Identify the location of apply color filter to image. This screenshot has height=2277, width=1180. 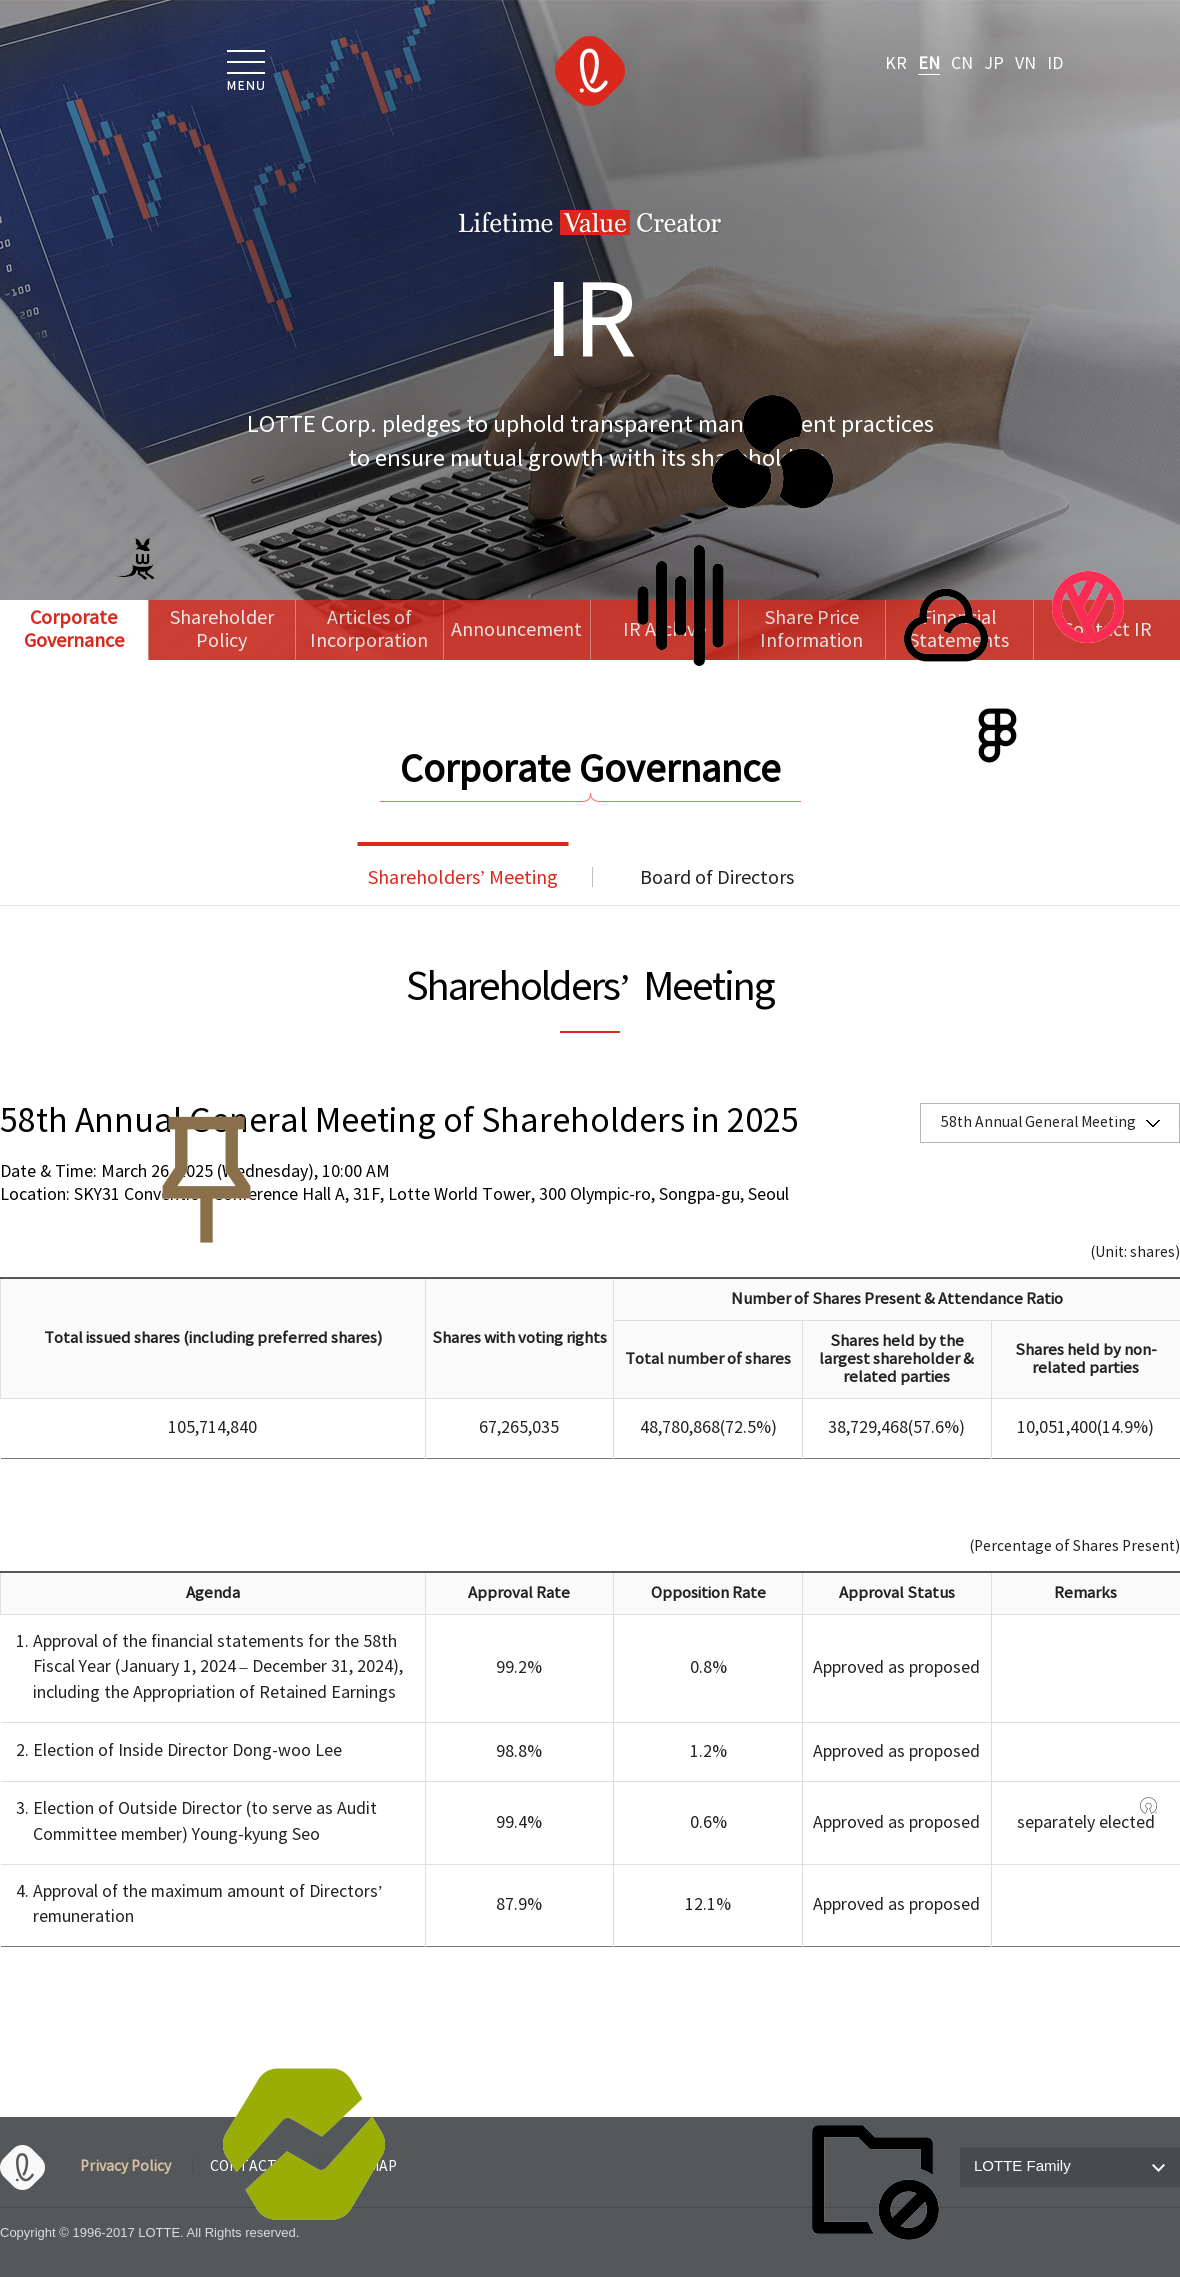
(772, 460).